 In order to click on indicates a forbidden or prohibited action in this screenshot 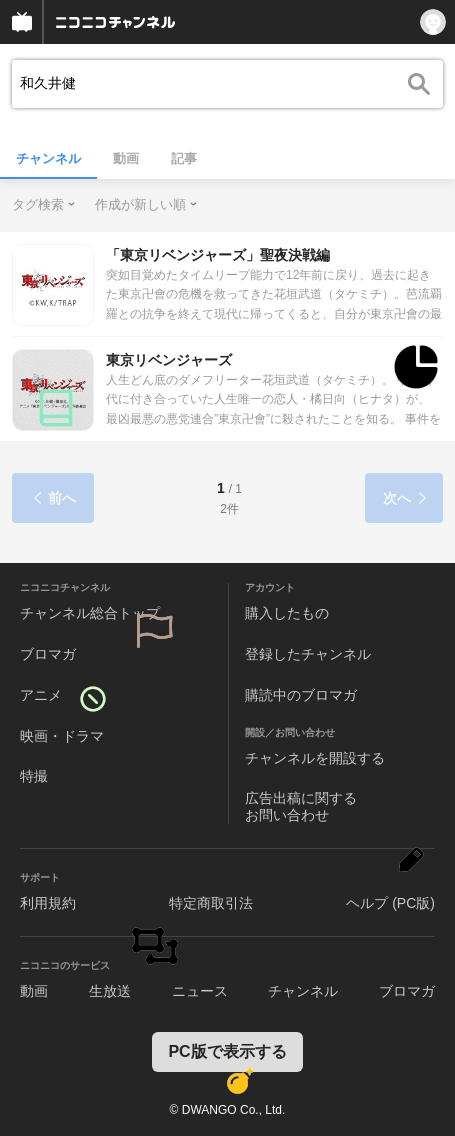, I will do `click(93, 699)`.